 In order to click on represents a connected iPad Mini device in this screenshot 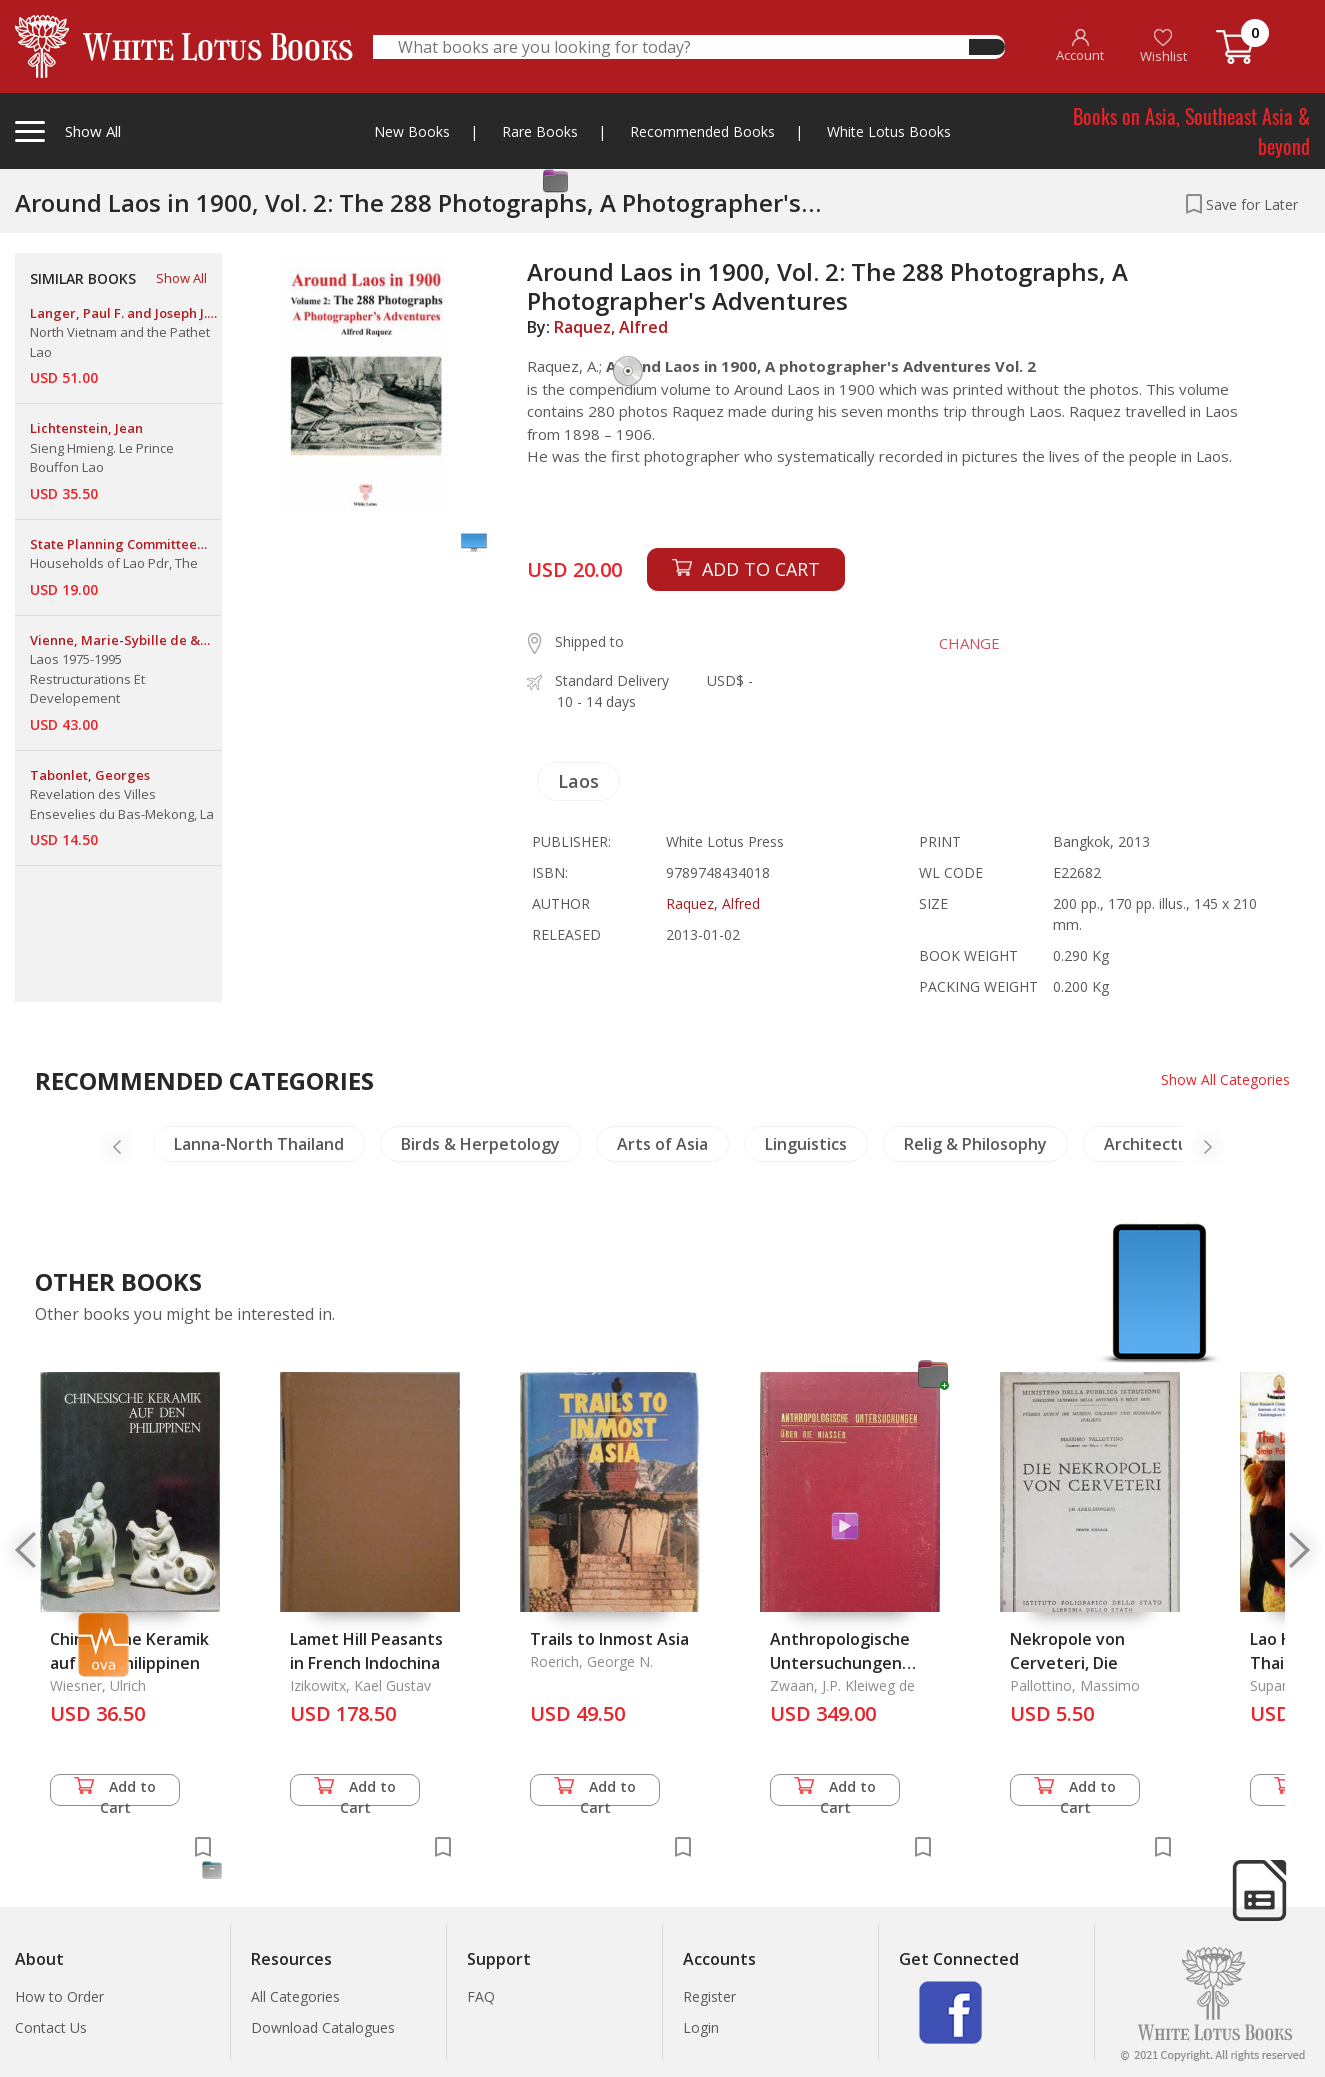, I will do `click(1159, 1277)`.